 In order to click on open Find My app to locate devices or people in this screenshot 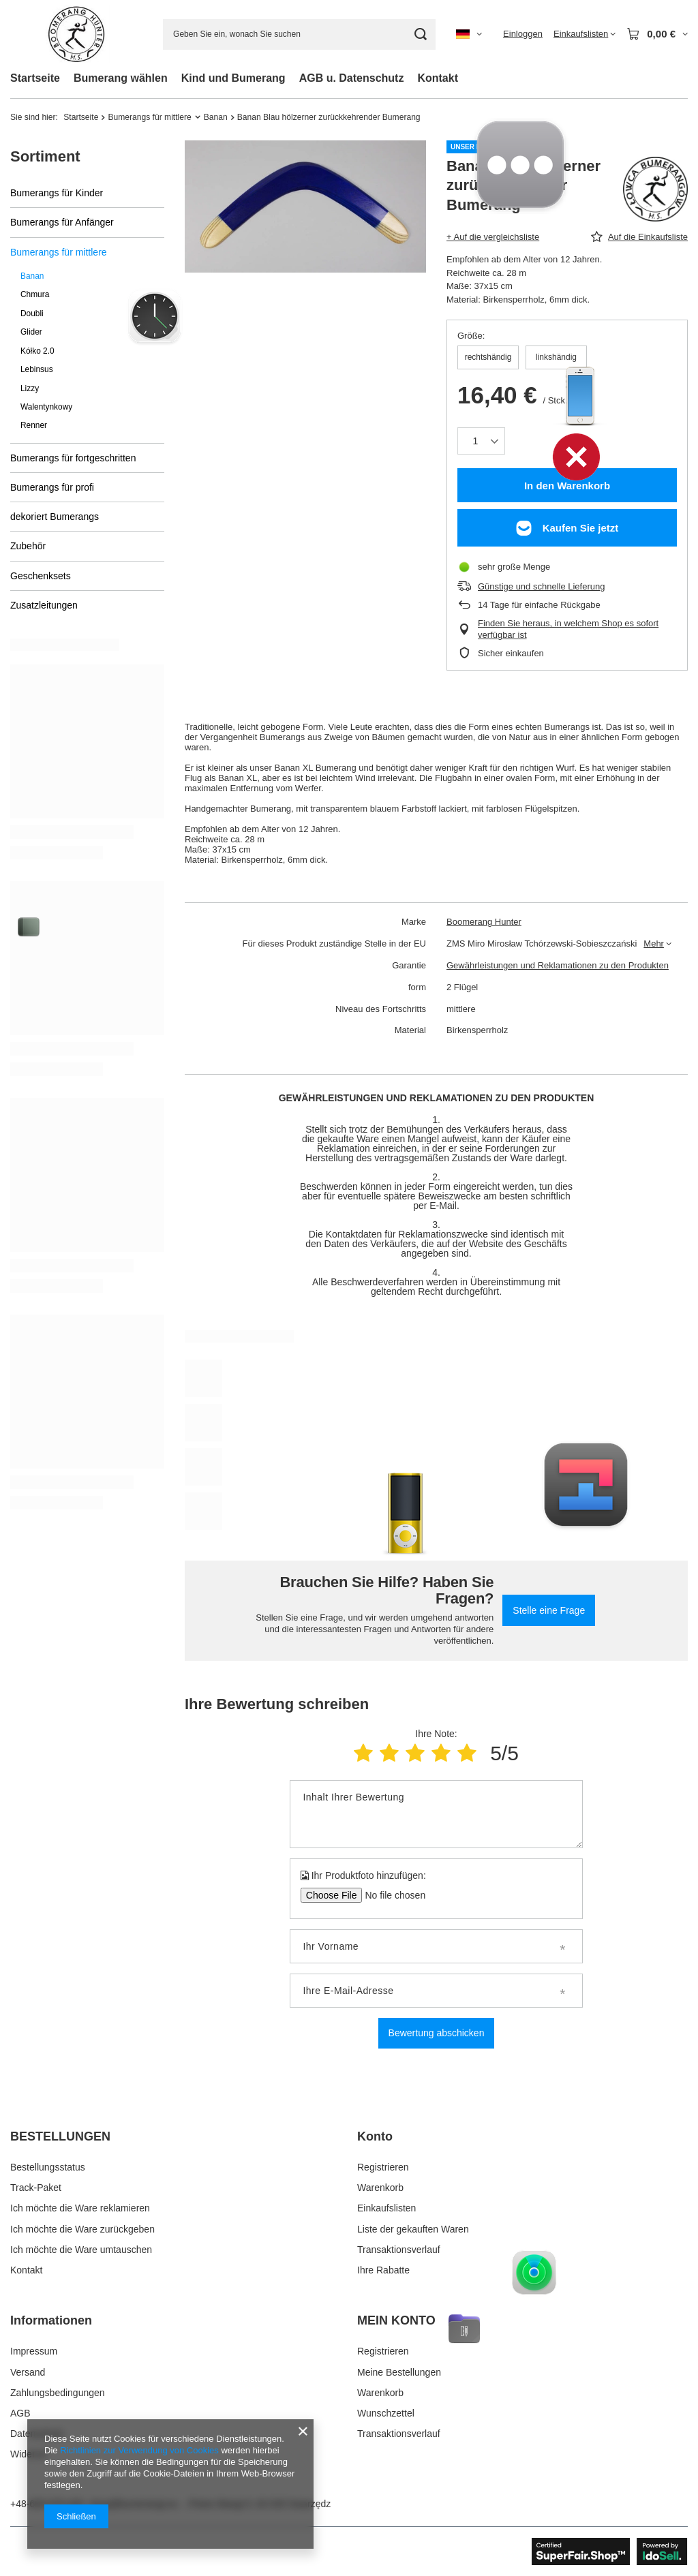, I will do `click(534, 2272)`.